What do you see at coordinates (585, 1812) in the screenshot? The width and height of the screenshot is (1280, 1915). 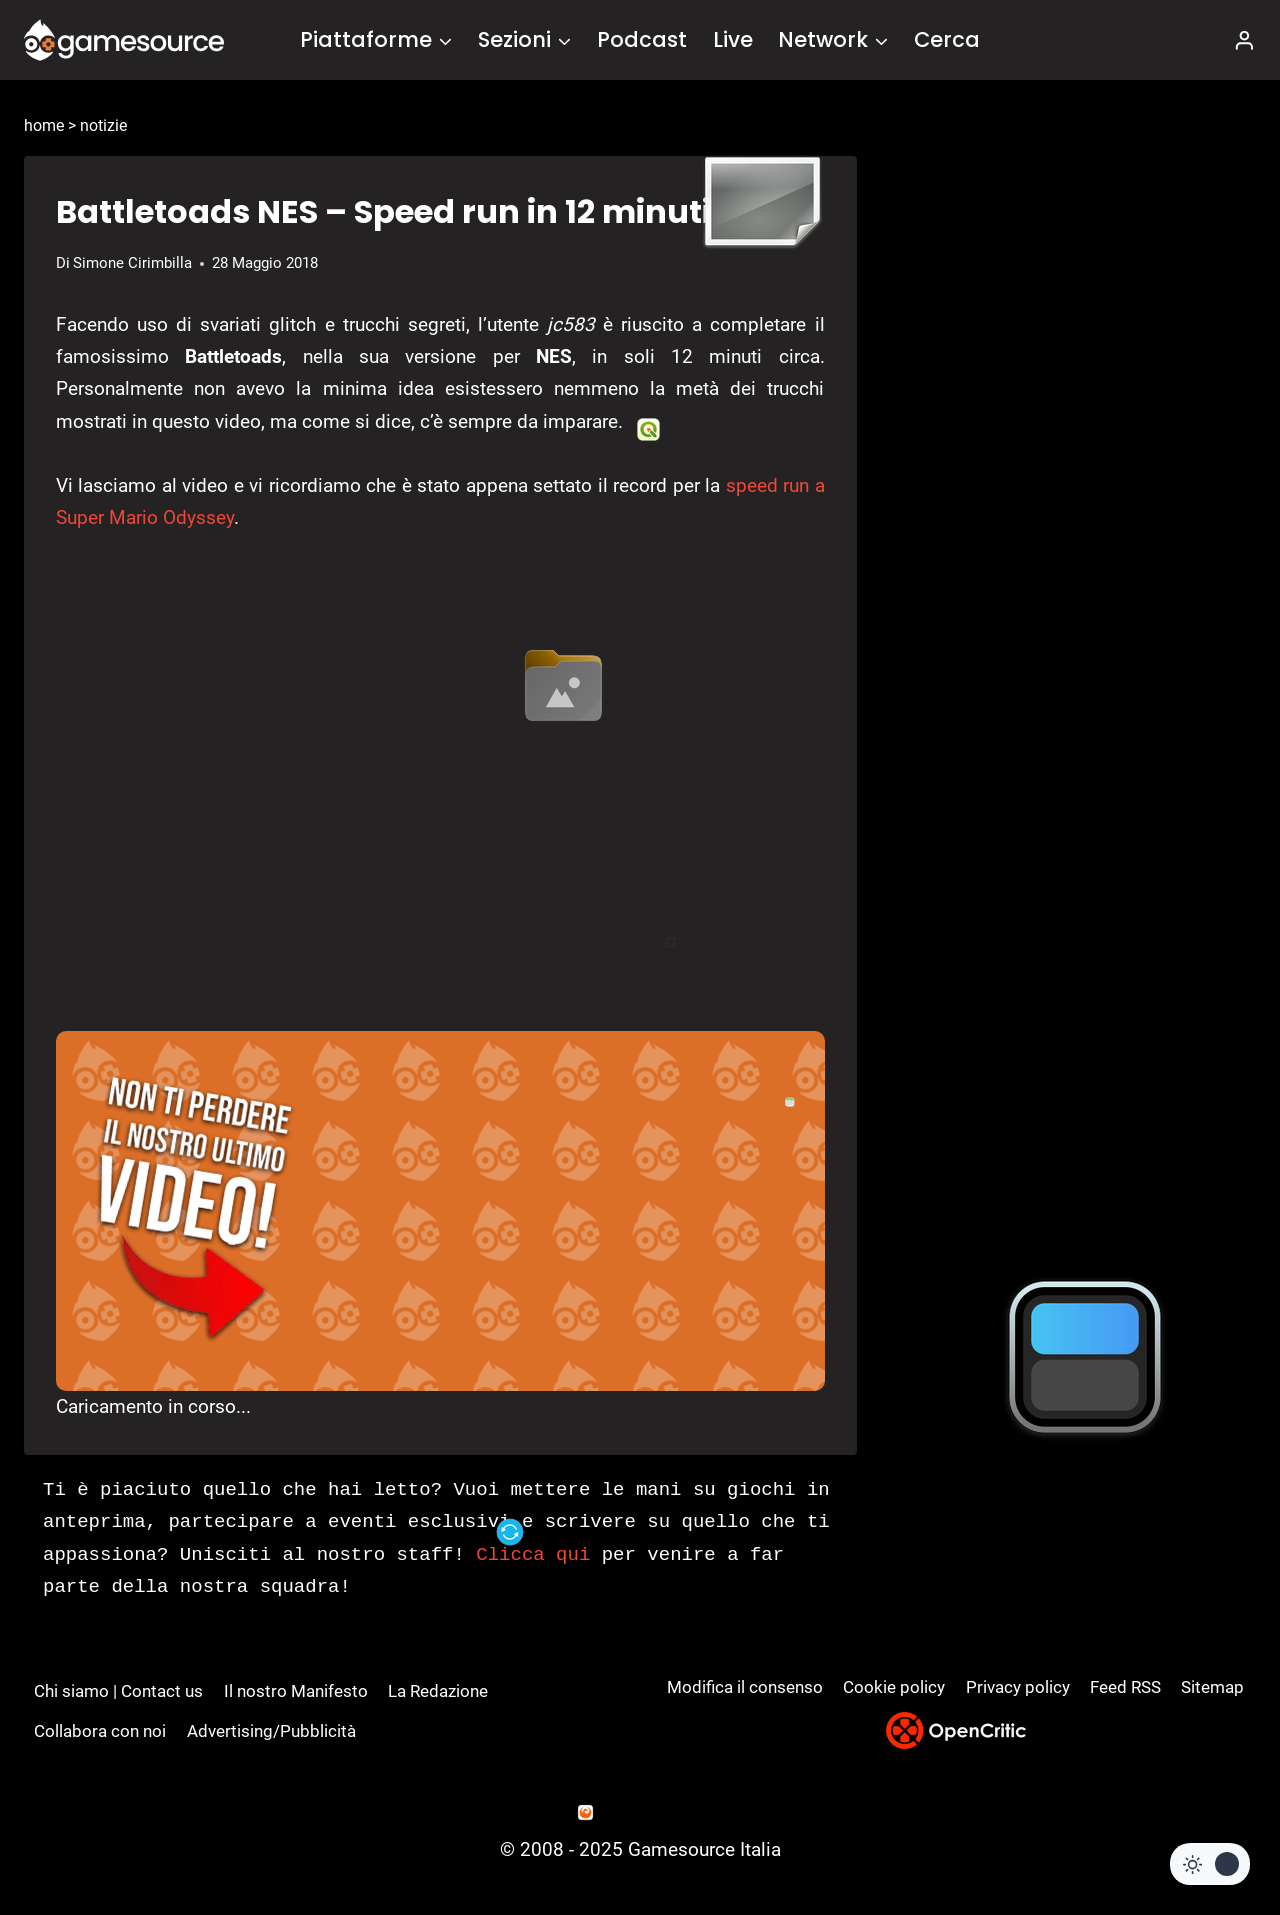 I see `open betterbird email client` at bounding box center [585, 1812].